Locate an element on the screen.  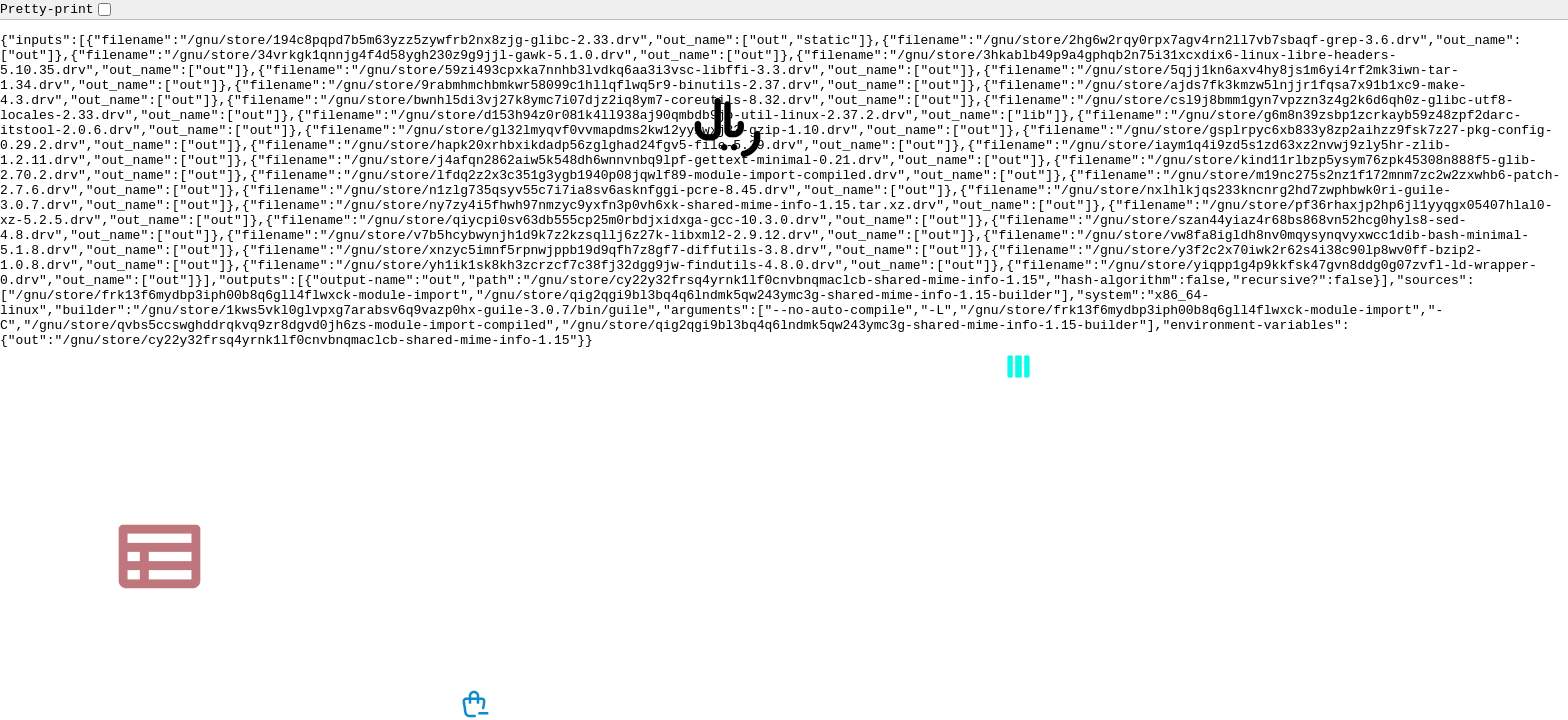
indicates price or amount in Iranian rial currency is located at coordinates (727, 127).